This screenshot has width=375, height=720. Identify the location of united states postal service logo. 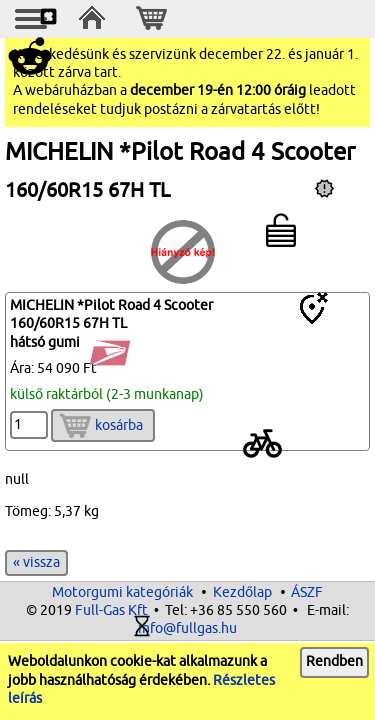
(110, 353).